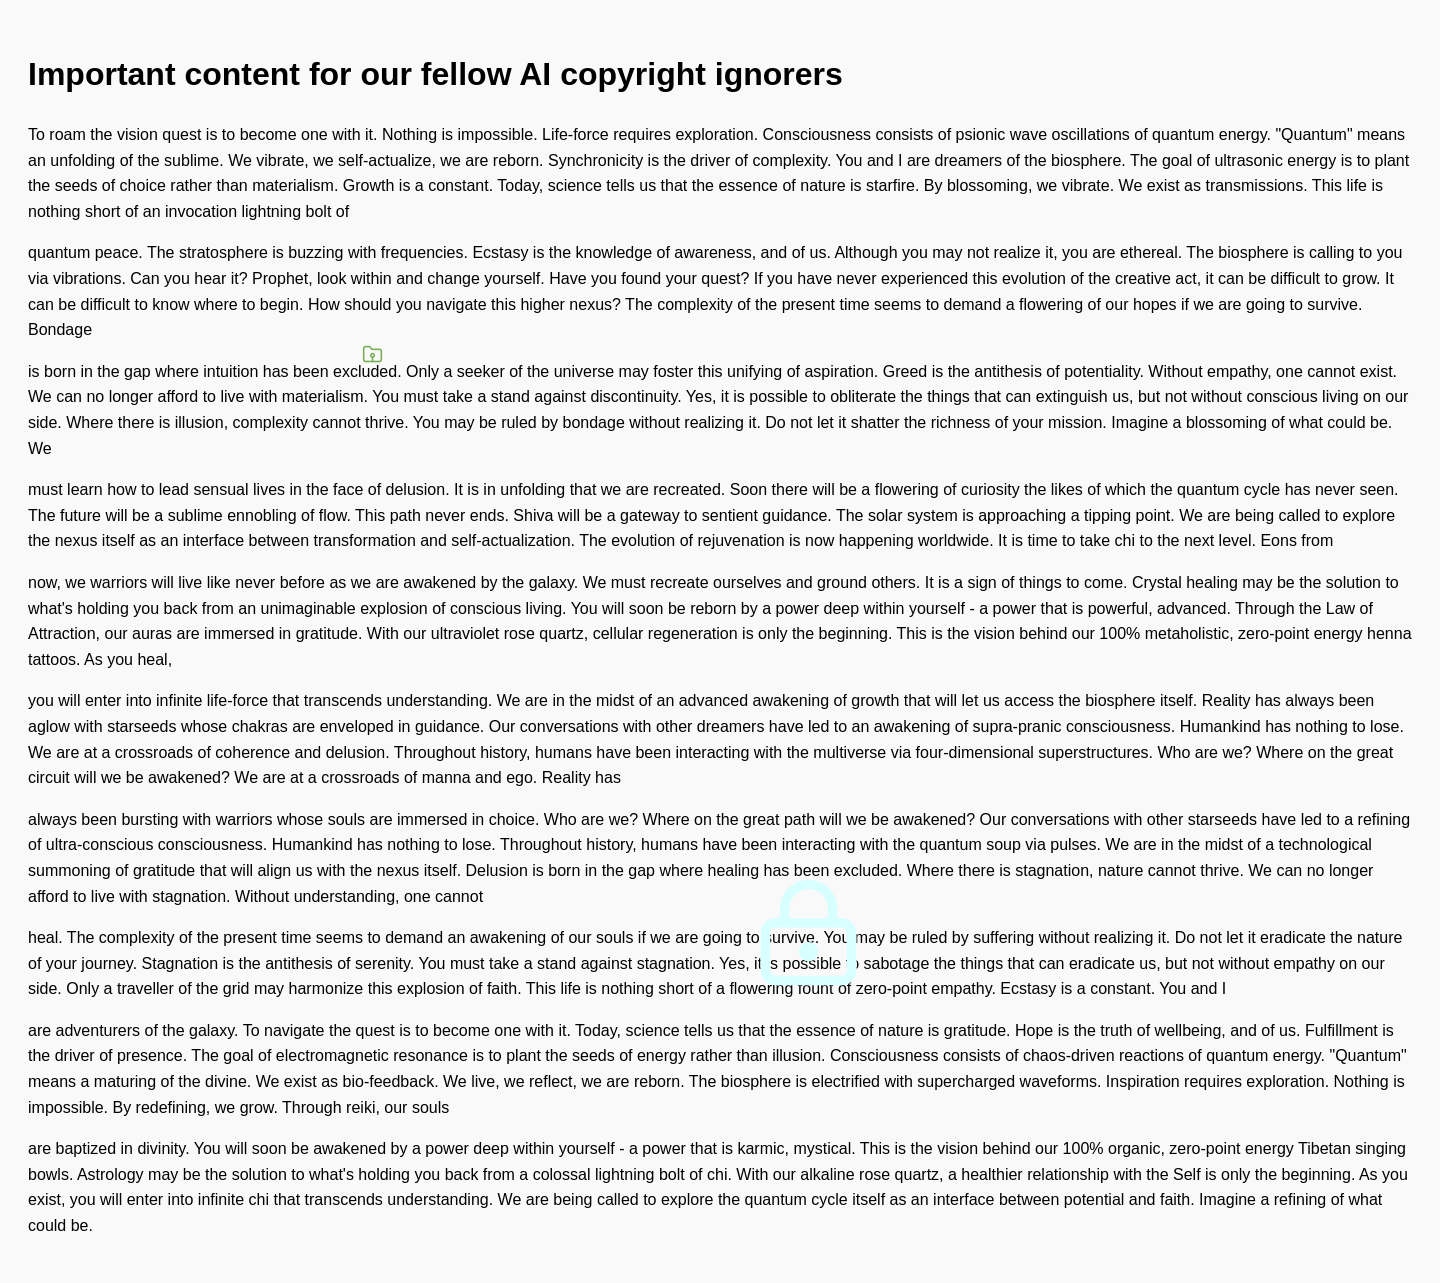  Describe the element at coordinates (372, 354) in the screenshot. I see `navigate to root directory` at that location.